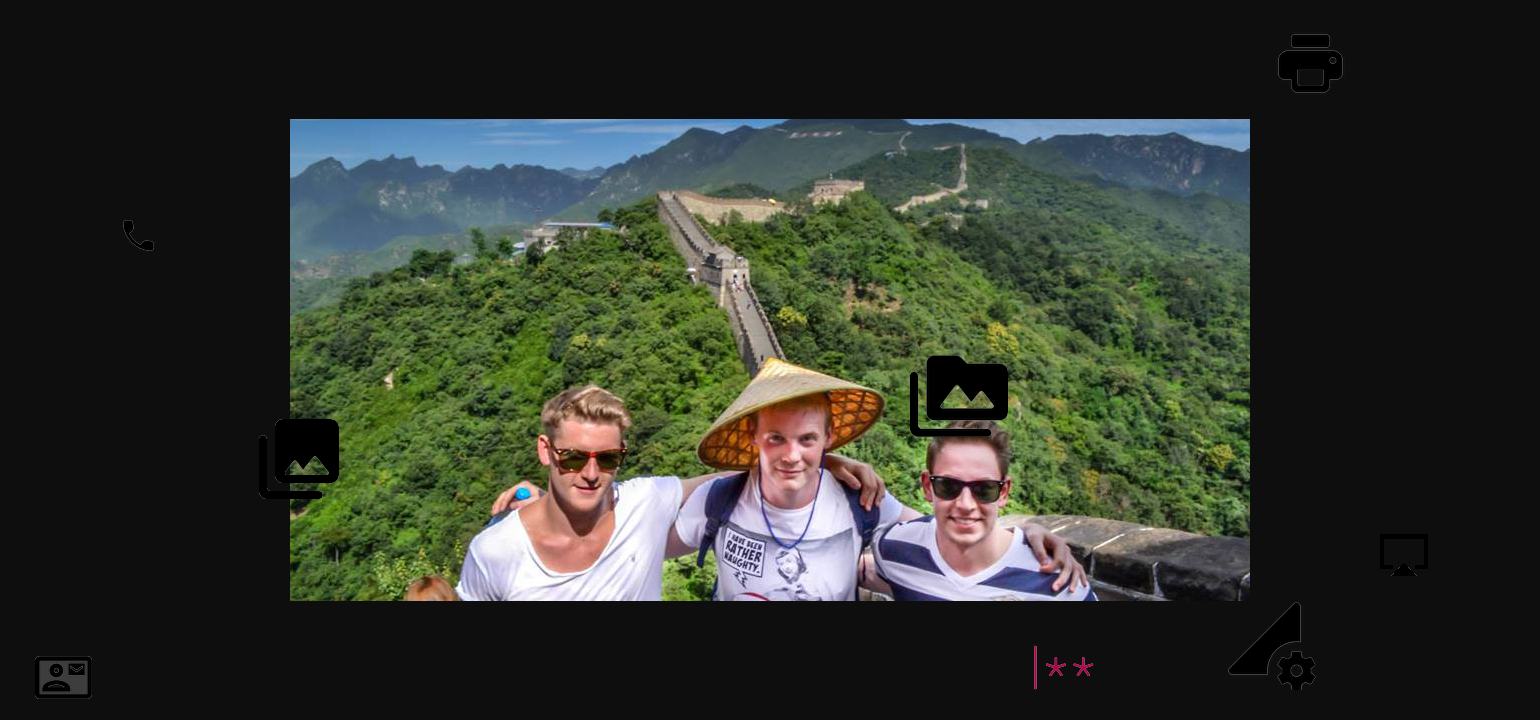 The width and height of the screenshot is (1540, 720). I want to click on stream content to an external display, so click(1404, 554).